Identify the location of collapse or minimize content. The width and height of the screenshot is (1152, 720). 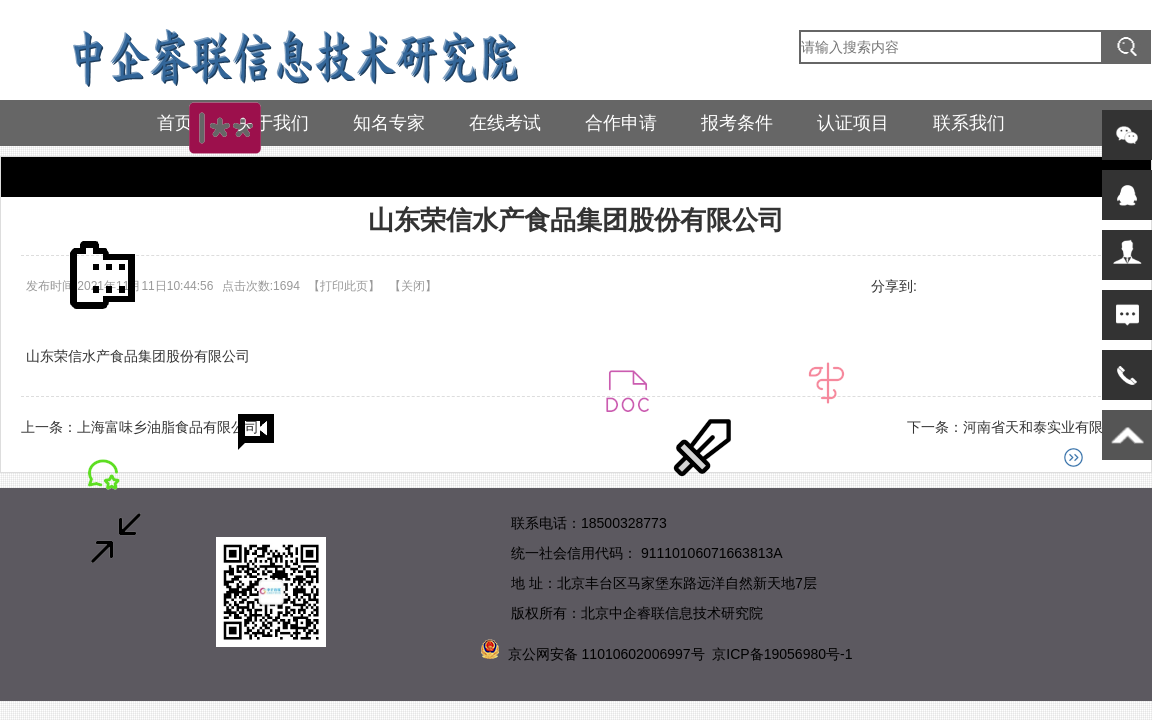
(116, 538).